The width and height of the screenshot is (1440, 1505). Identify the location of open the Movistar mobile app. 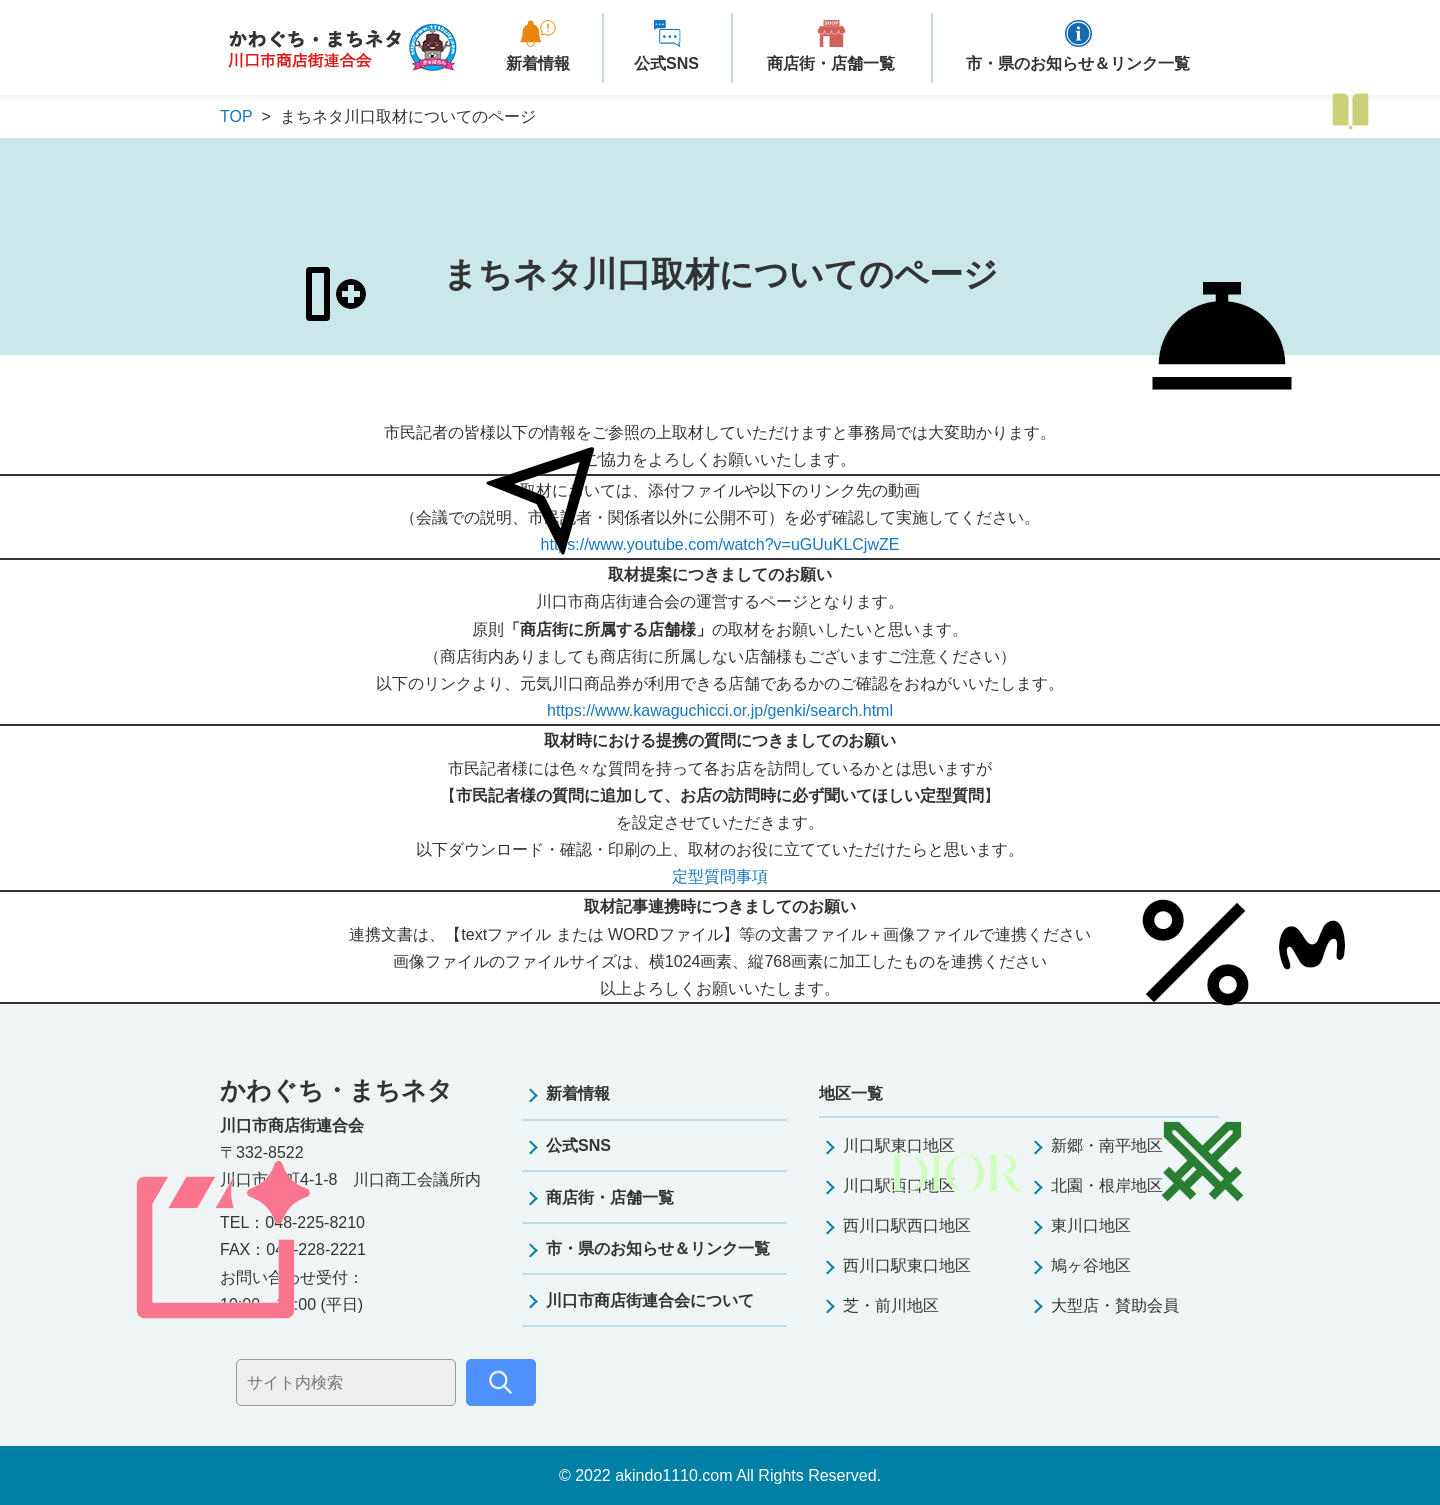
(1312, 945).